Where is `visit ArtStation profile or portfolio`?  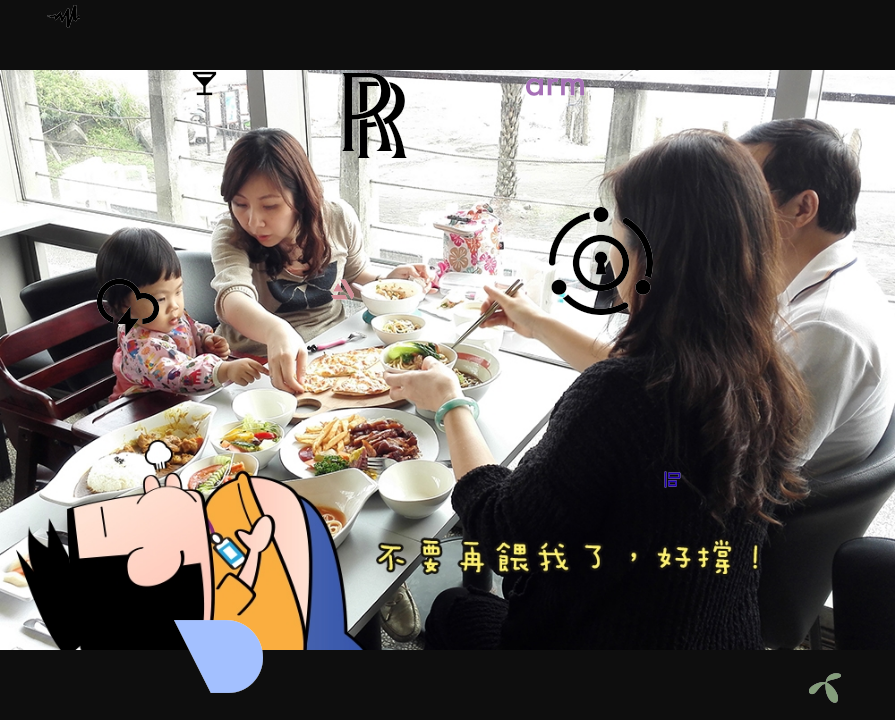
visit ArtStation profile or portfolio is located at coordinates (342, 289).